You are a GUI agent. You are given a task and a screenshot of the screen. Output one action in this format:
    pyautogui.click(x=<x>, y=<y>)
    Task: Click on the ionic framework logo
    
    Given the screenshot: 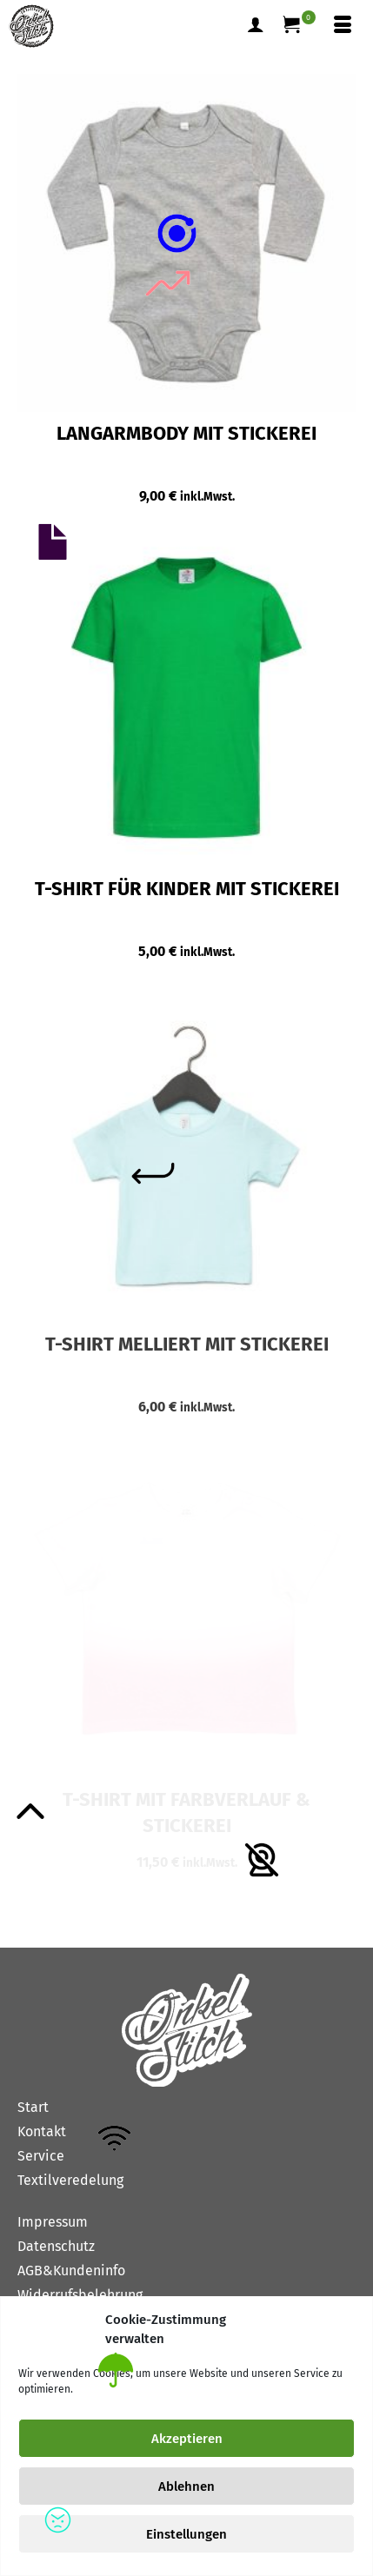 What is the action you would take?
    pyautogui.click(x=177, y=233)
    